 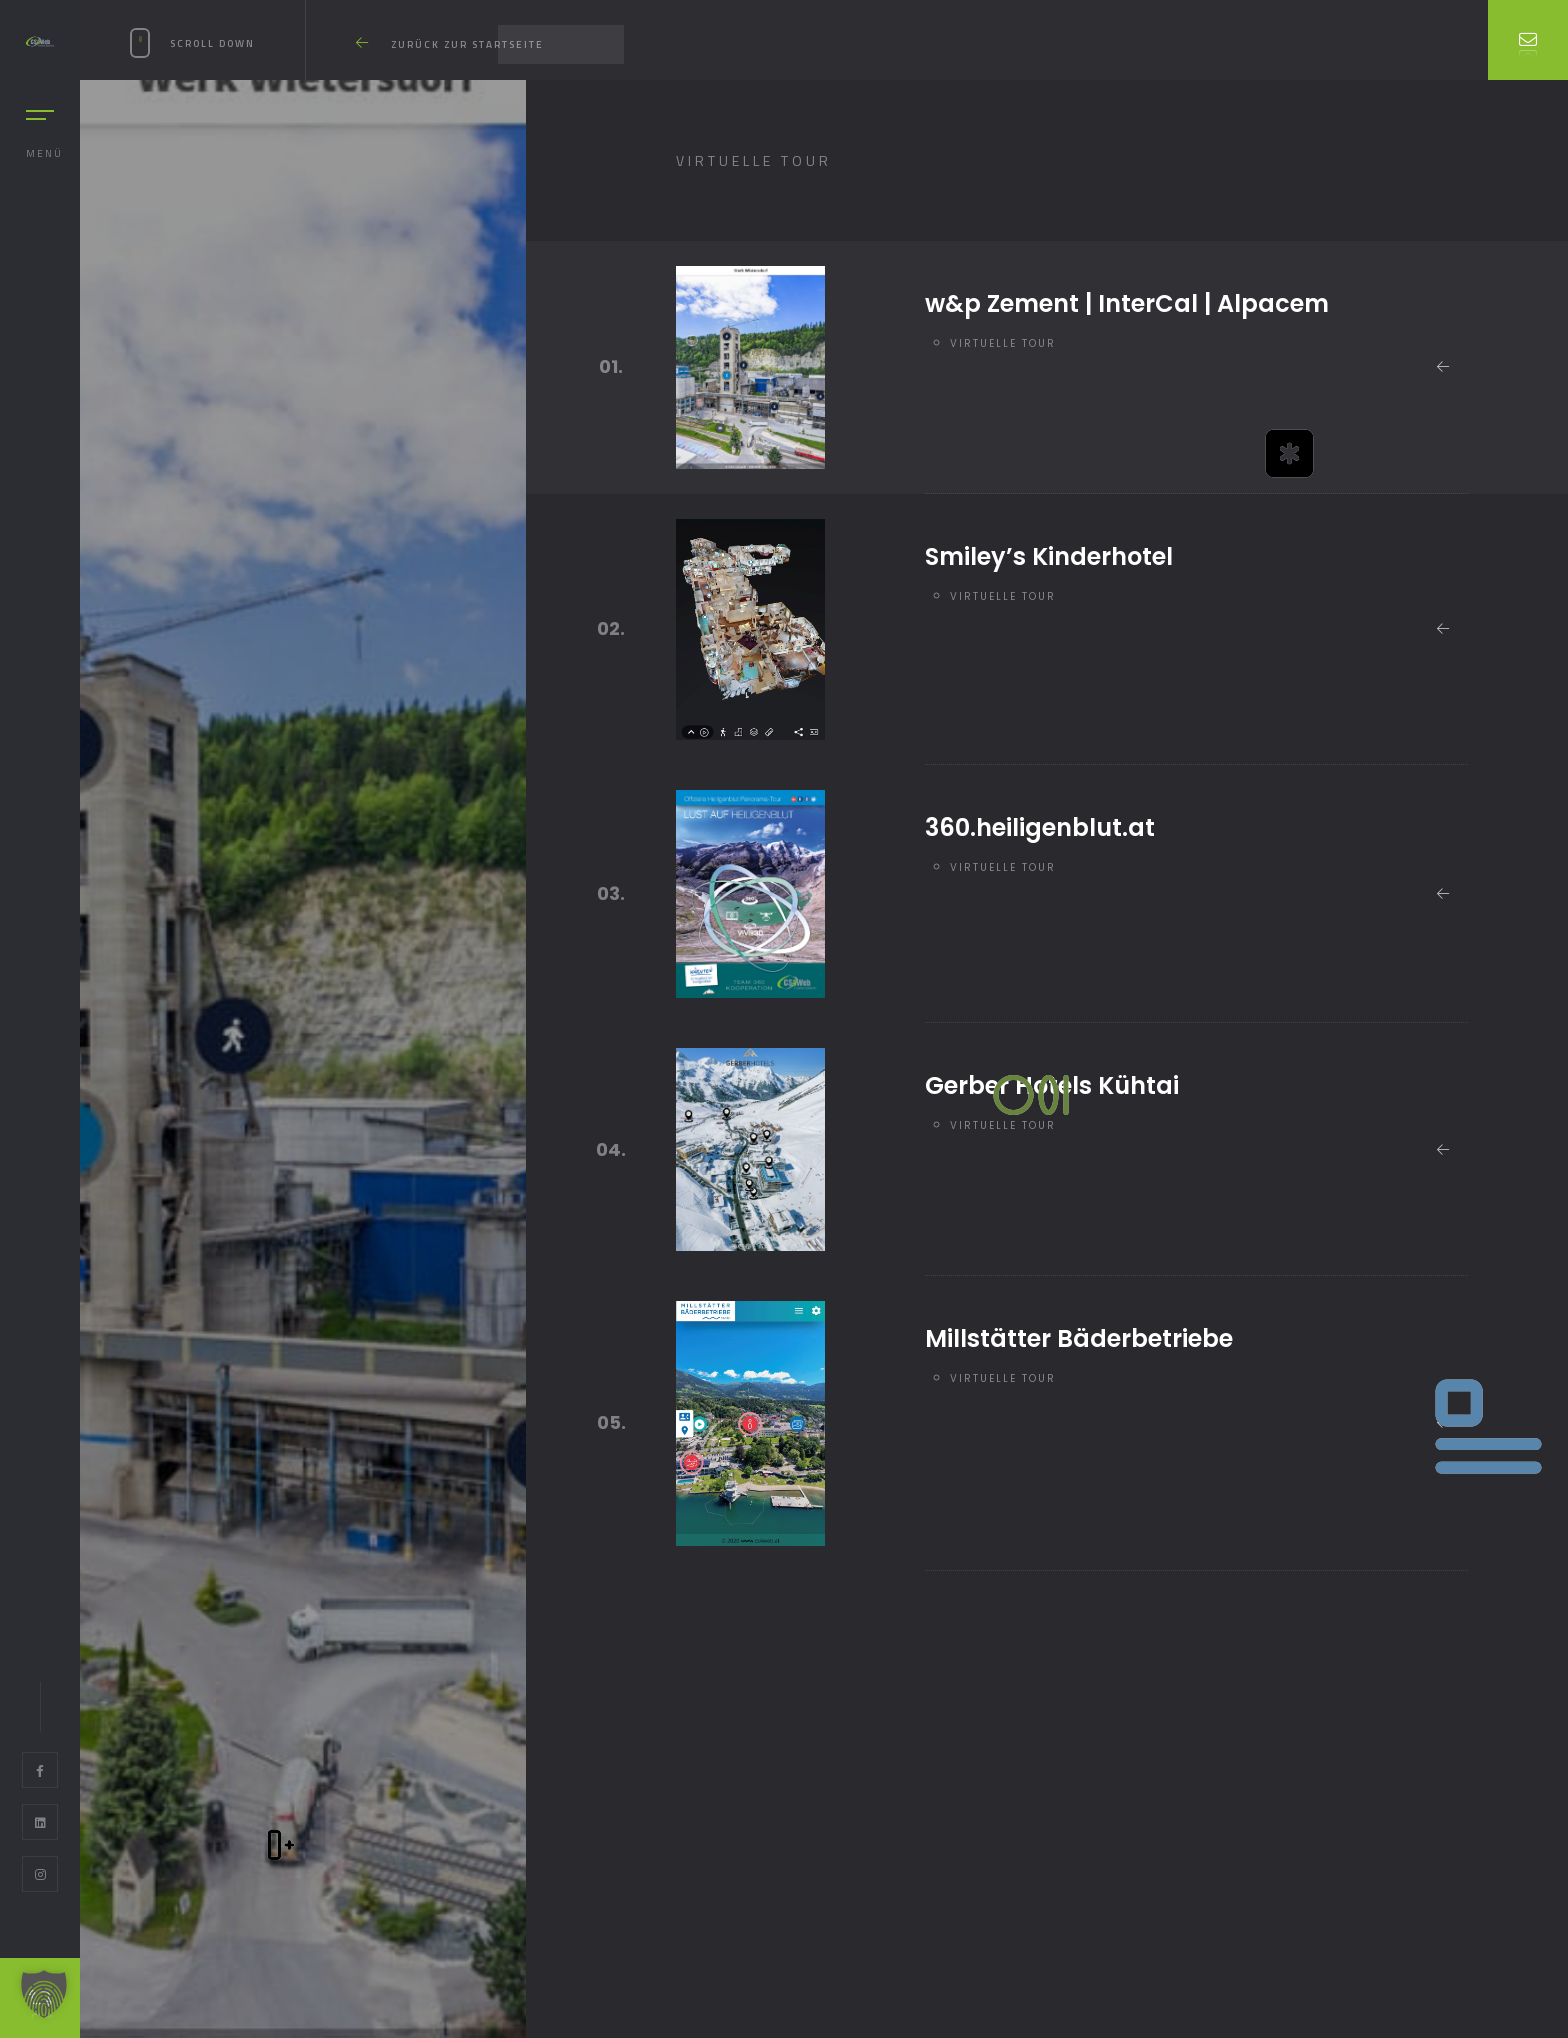 What do you see at coordinates (1488, 1426) in the screenshot?
I see `disable text wrapping around image` at bounding box center [1488, 1426].